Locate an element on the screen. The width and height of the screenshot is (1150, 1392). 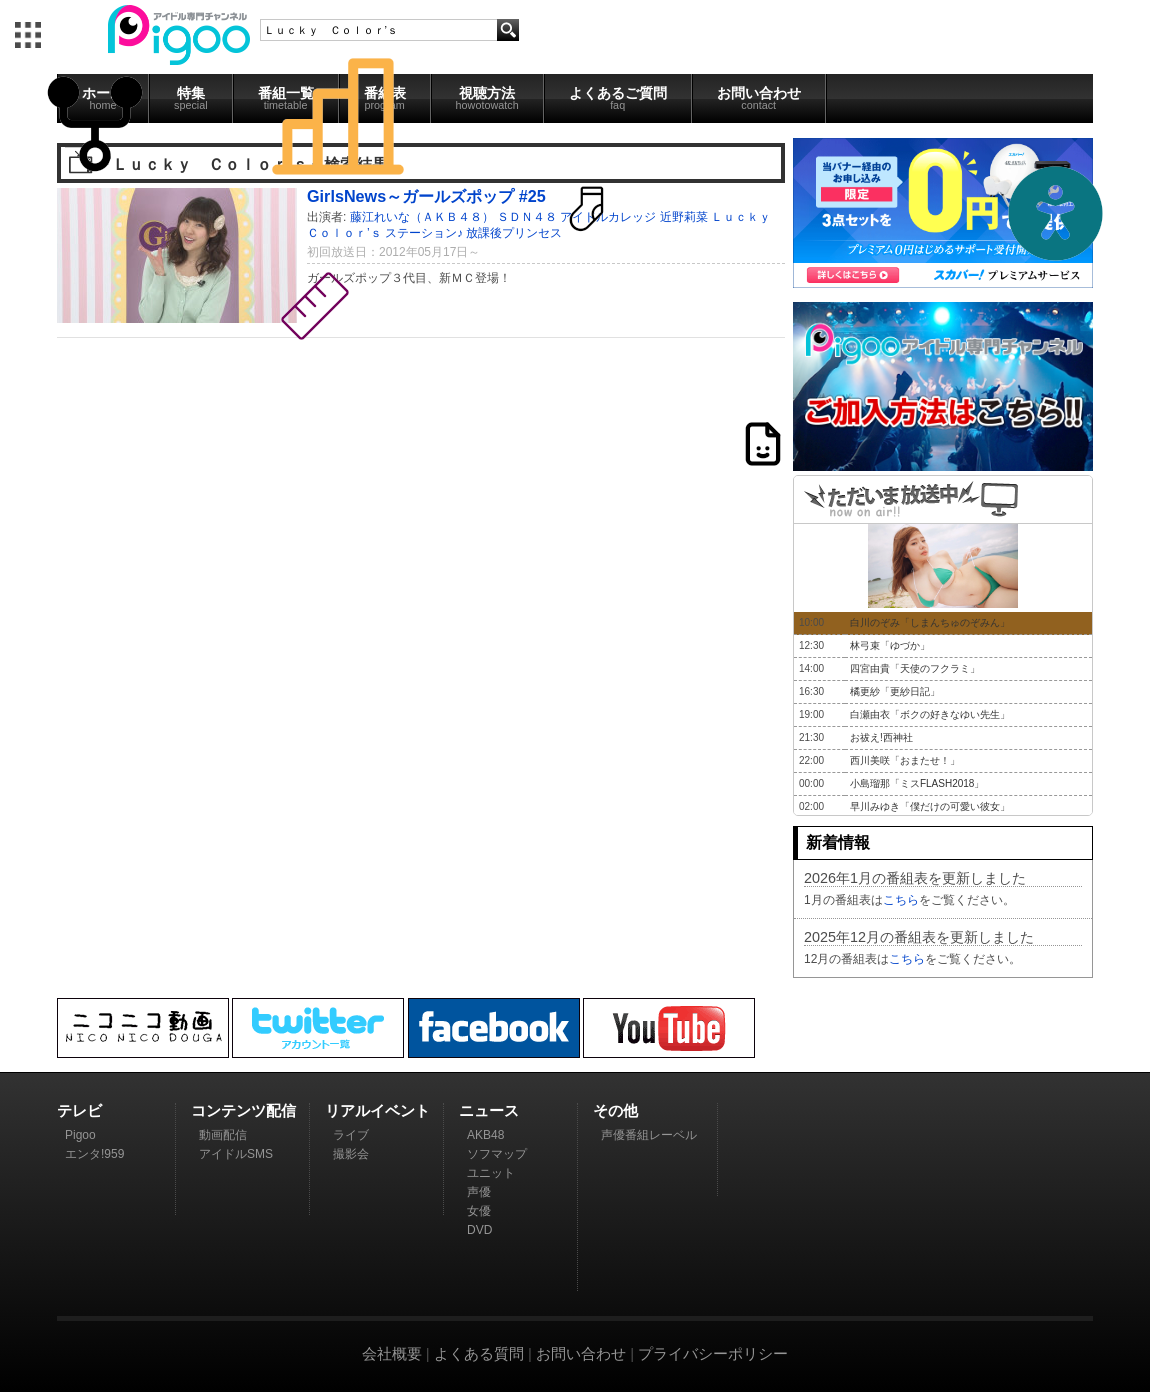
create a new branch or fork in a repository is located at coordinates (95, 124).